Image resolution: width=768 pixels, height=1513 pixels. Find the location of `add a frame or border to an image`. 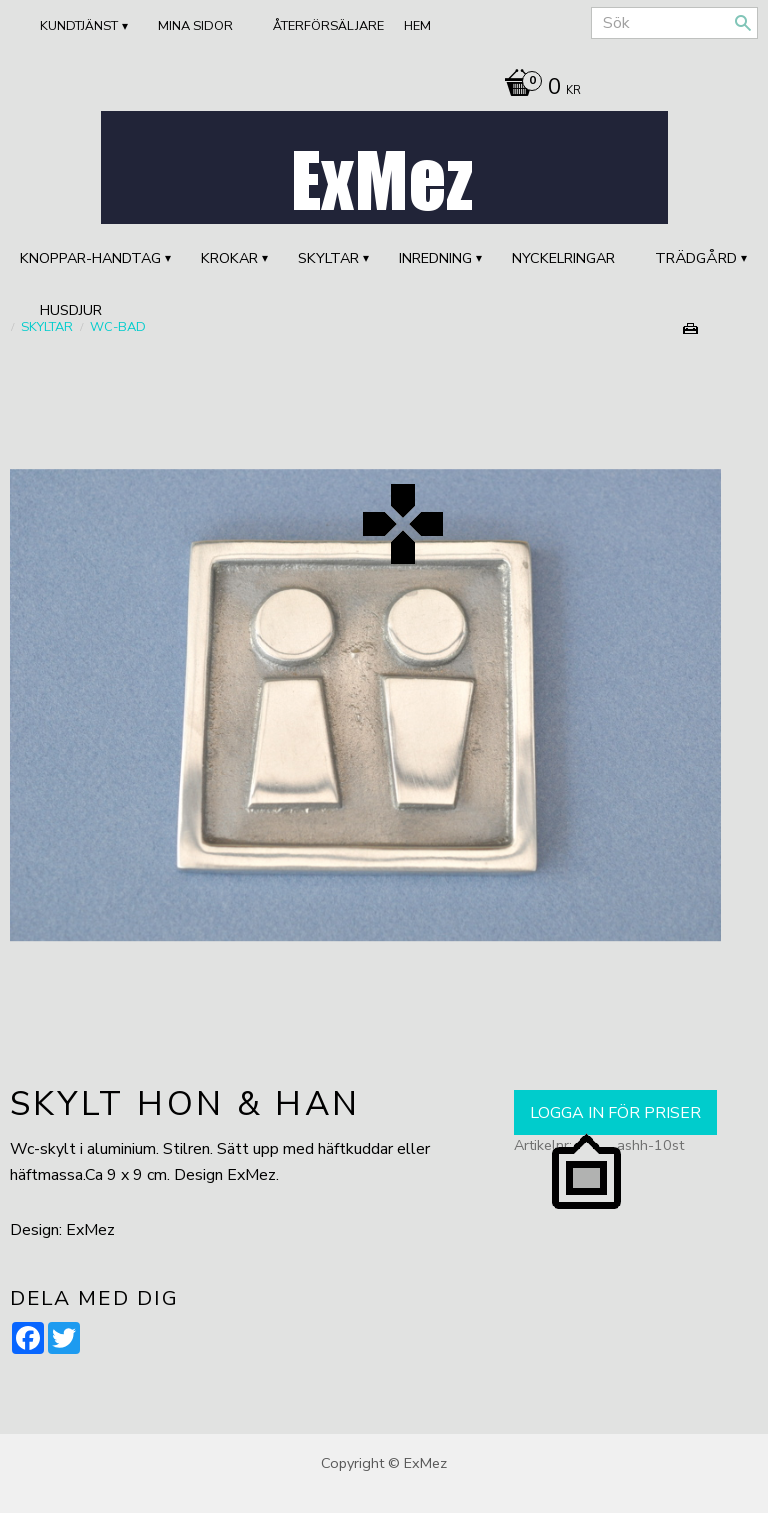

add a frame or border to an image is located at coordinates (586, 1174).